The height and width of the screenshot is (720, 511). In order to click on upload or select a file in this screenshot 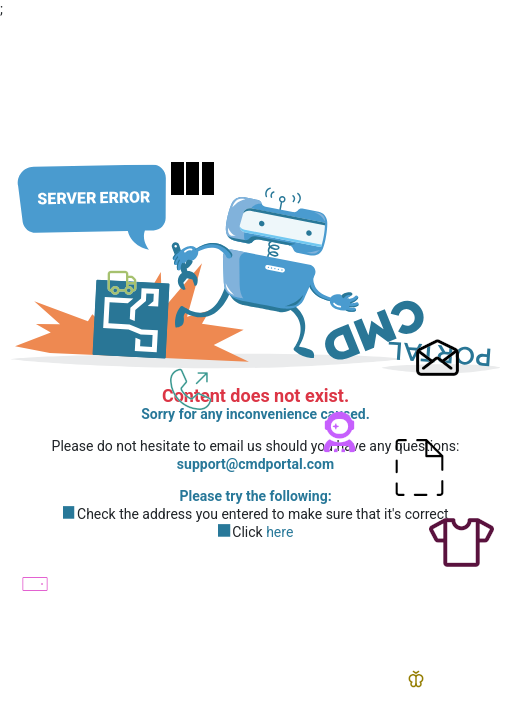, I will do `click(419, 467)`.